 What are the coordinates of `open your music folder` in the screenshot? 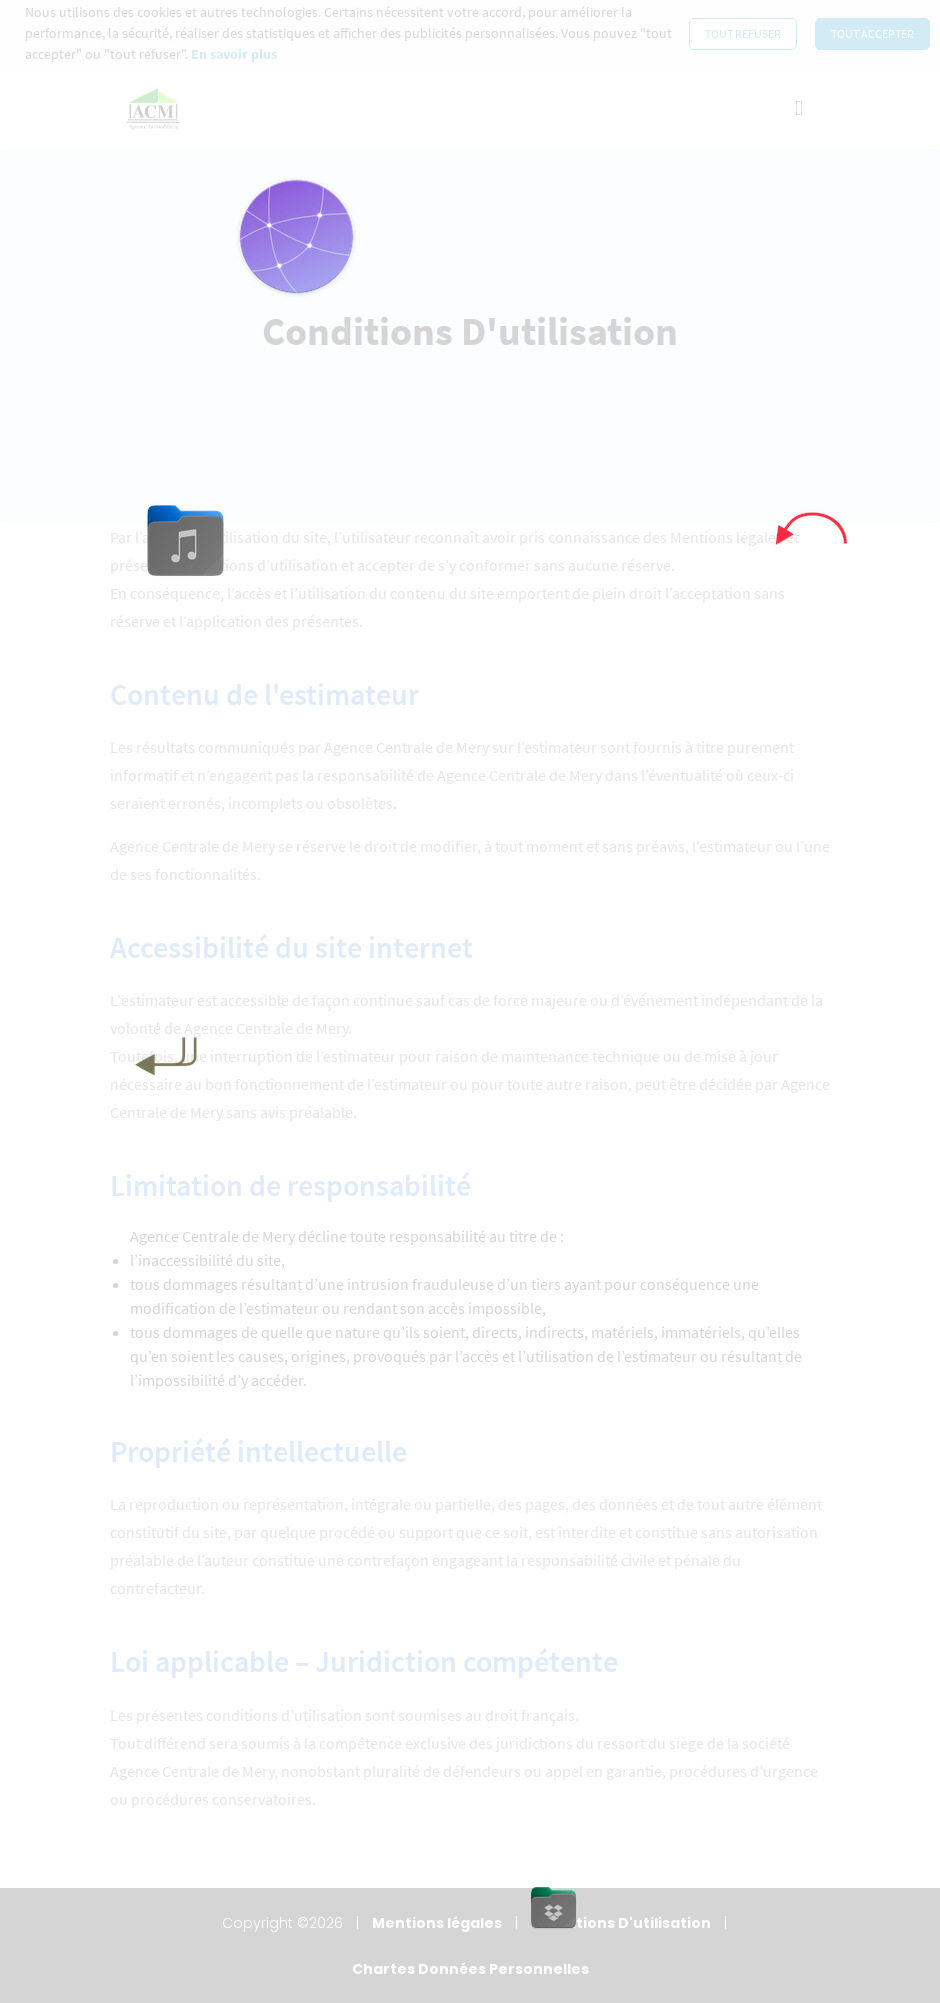 It's located at (185, 540).